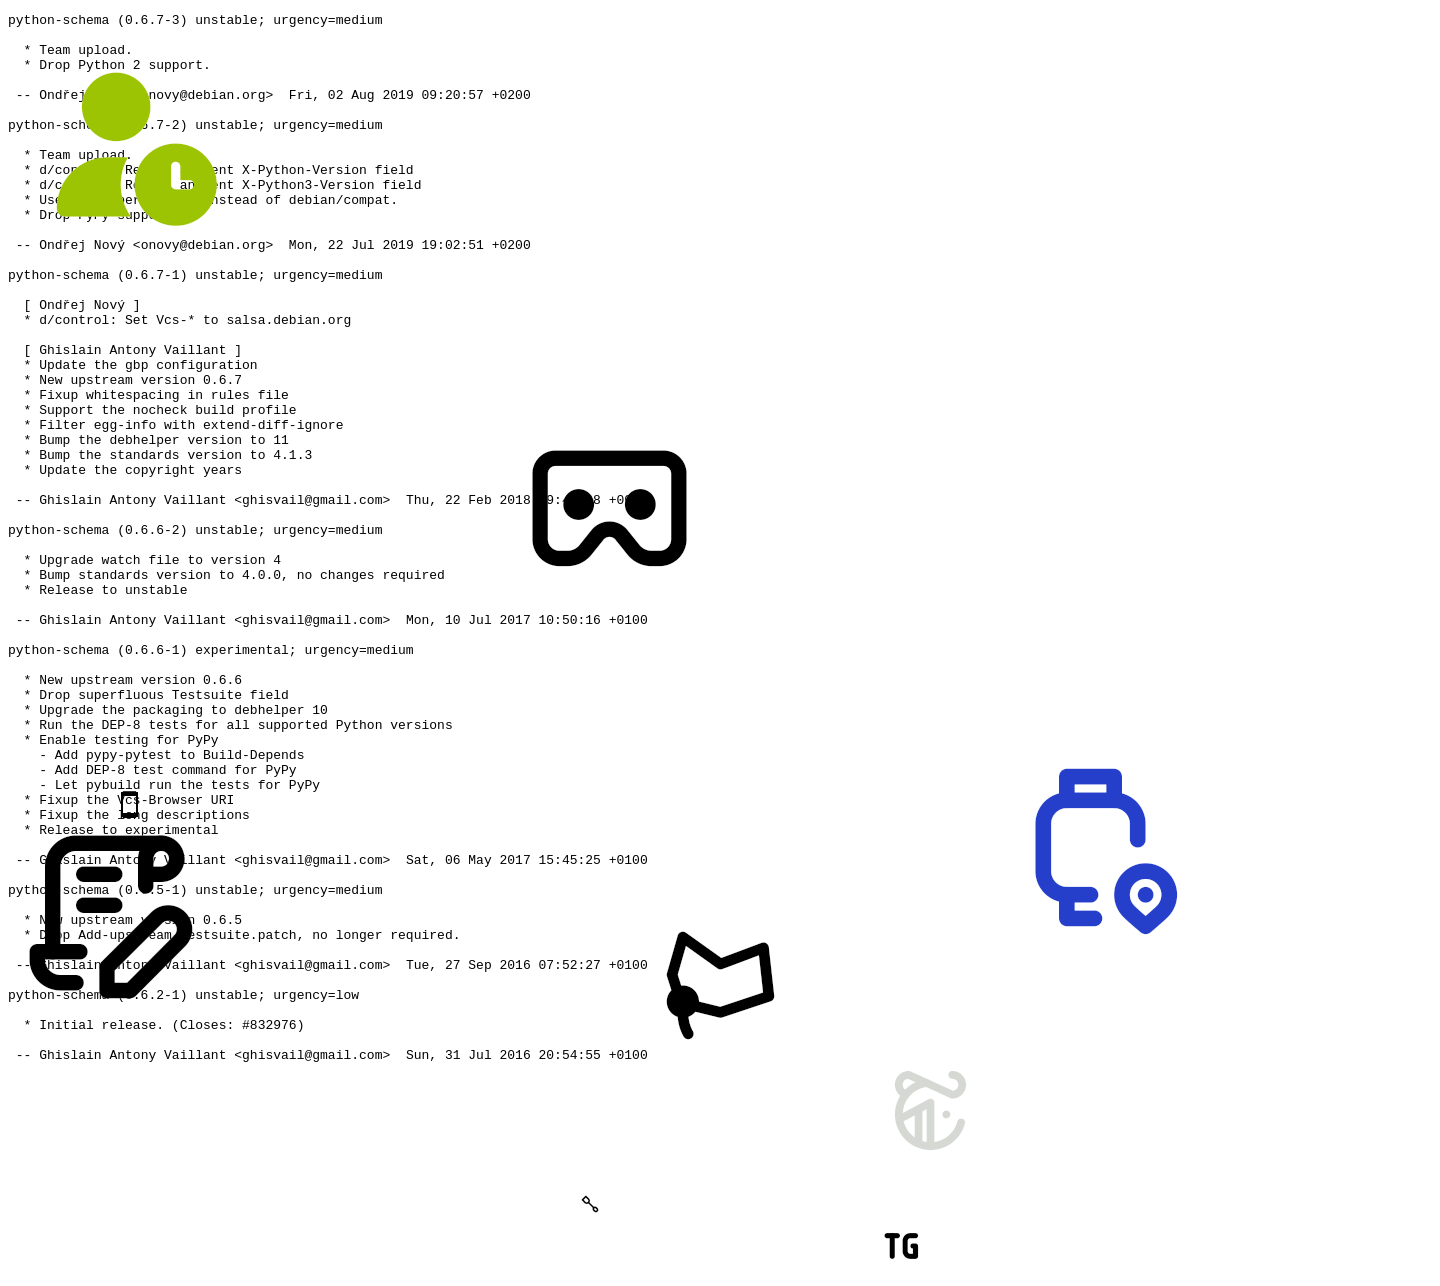 Image resolution: width=1440 pixels, height=1286 pixels. What do you see at coordinates (590, 1204) in the screenshot?
I see `access grilling or barbecue tools` at bounding box center [590, 1204].